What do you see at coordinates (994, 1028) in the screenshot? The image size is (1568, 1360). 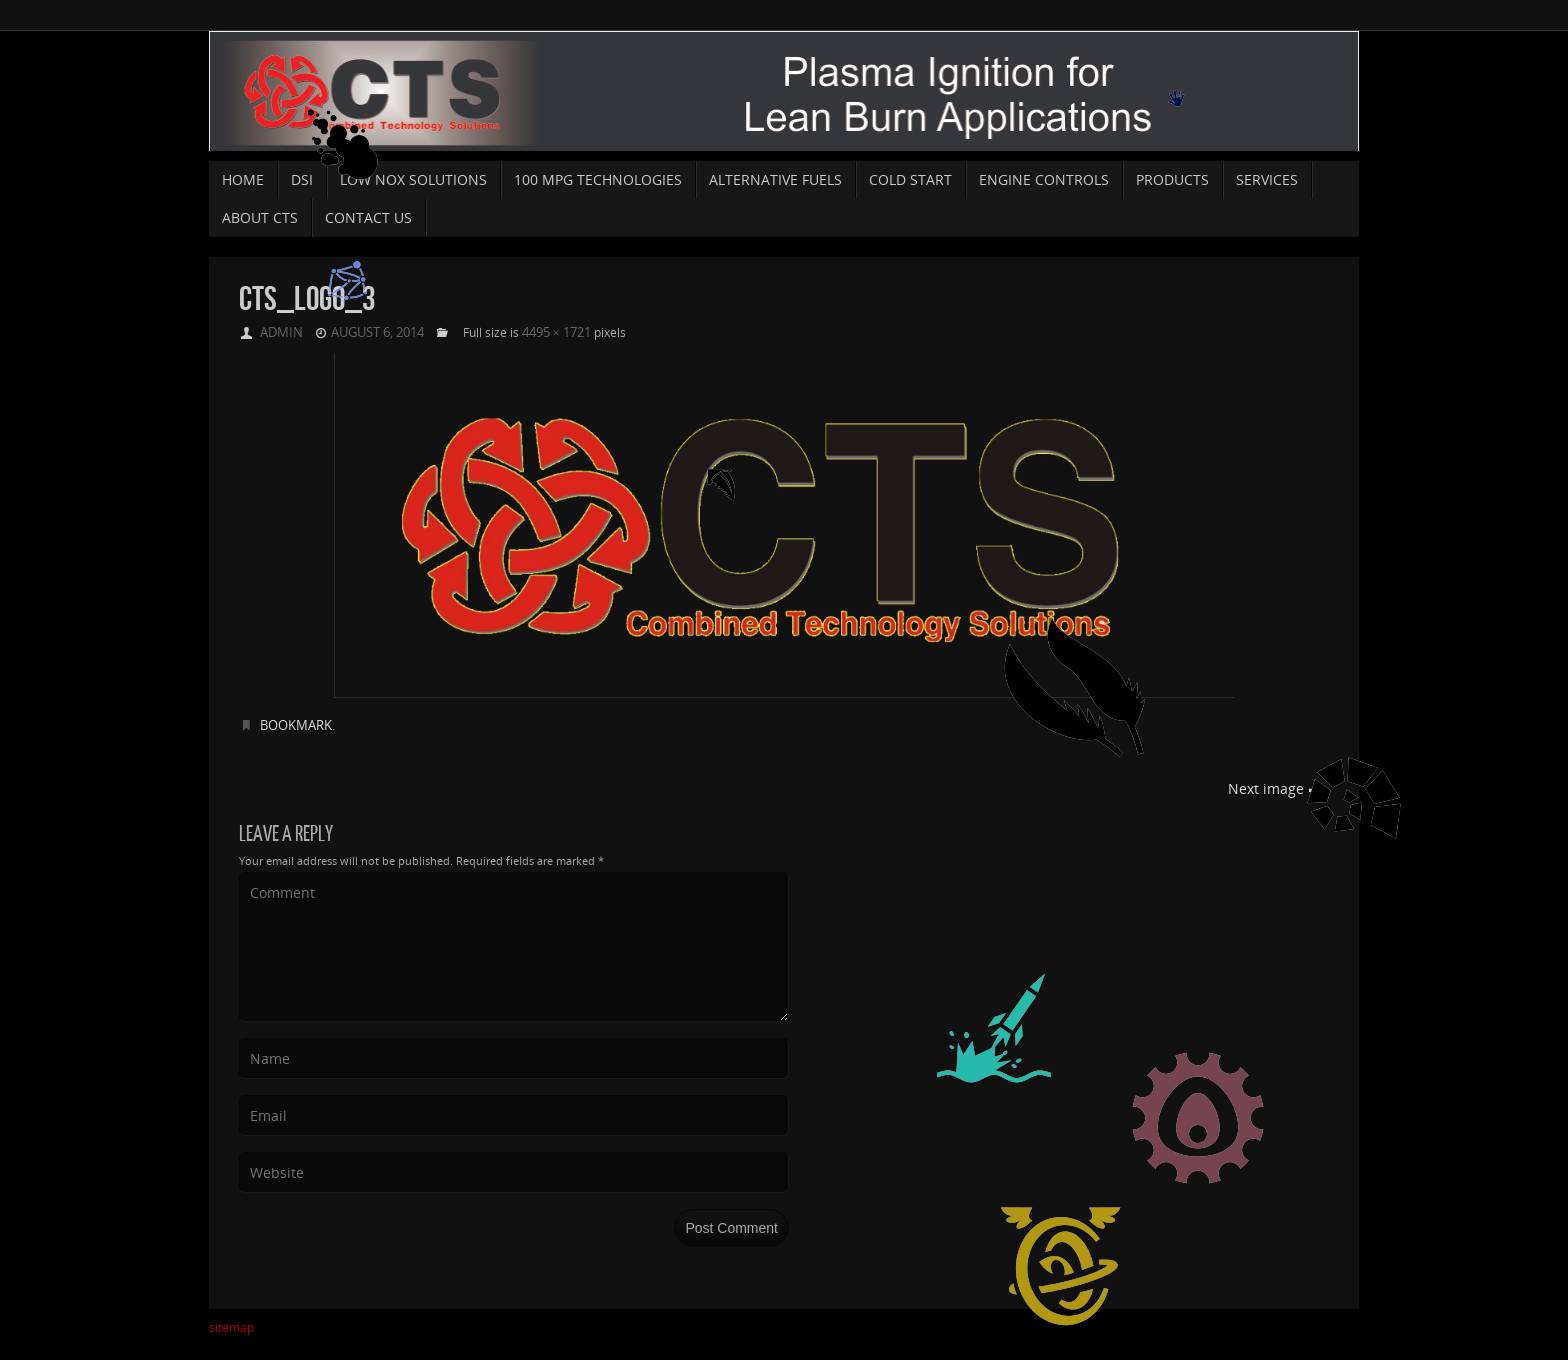 I see `launch submarine missile attack` at bounding box center [994, 1028].